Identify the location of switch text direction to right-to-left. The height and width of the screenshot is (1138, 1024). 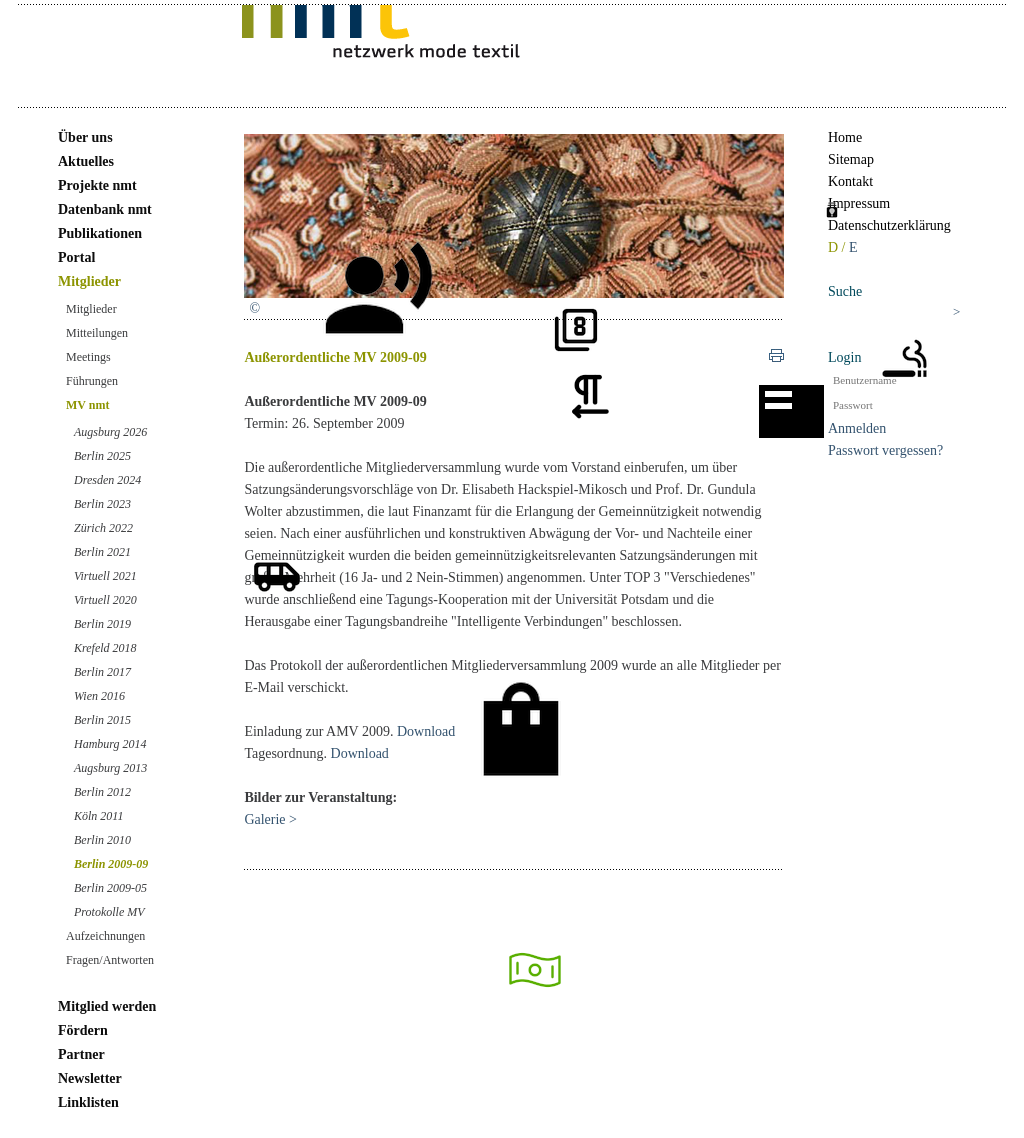
(590, 395).